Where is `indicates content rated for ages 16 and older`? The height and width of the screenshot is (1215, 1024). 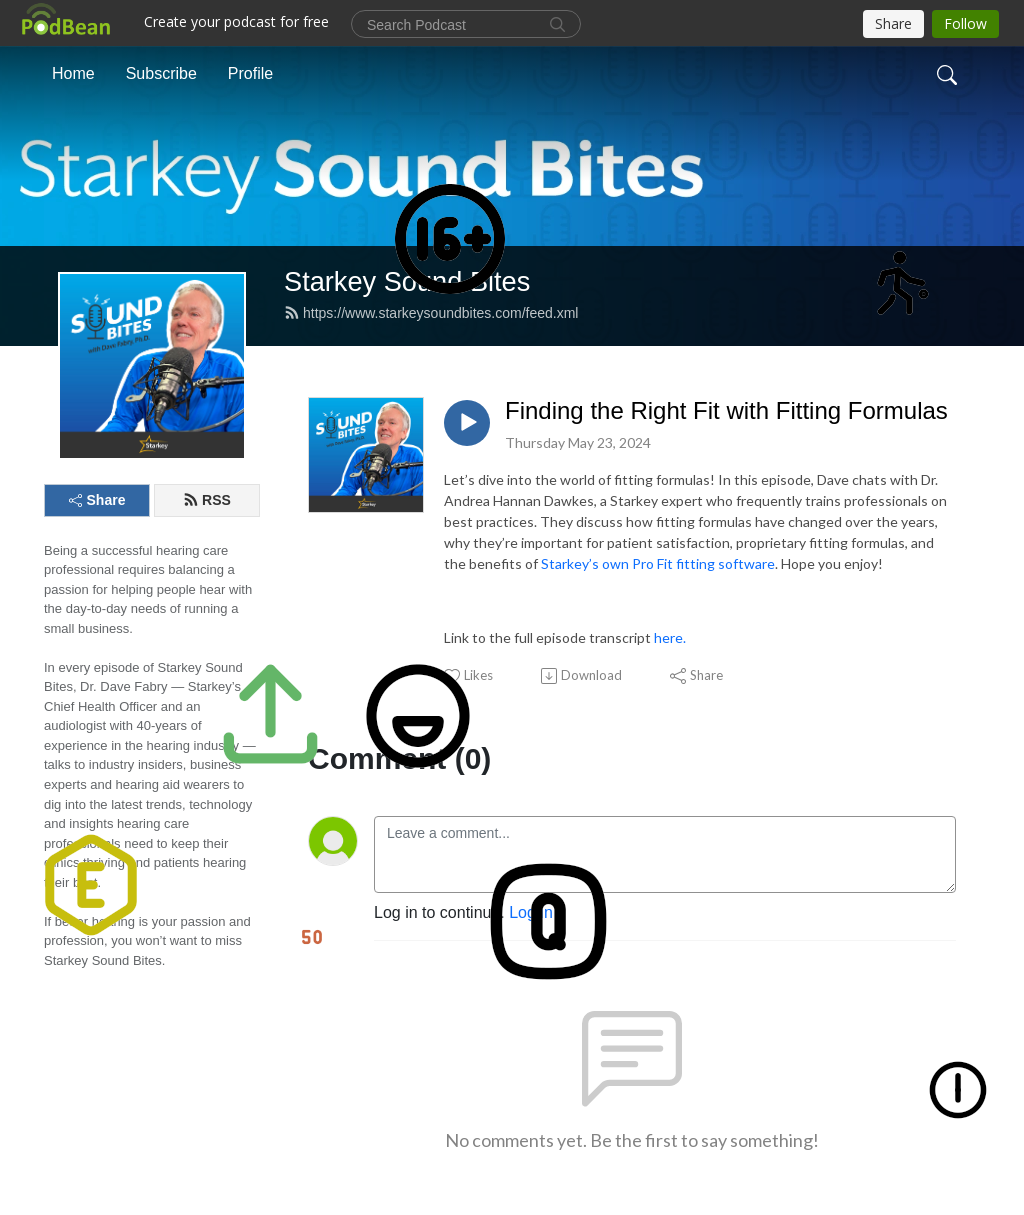
indicates content rated for ages 16 and older is located at coordinates (450, 239).